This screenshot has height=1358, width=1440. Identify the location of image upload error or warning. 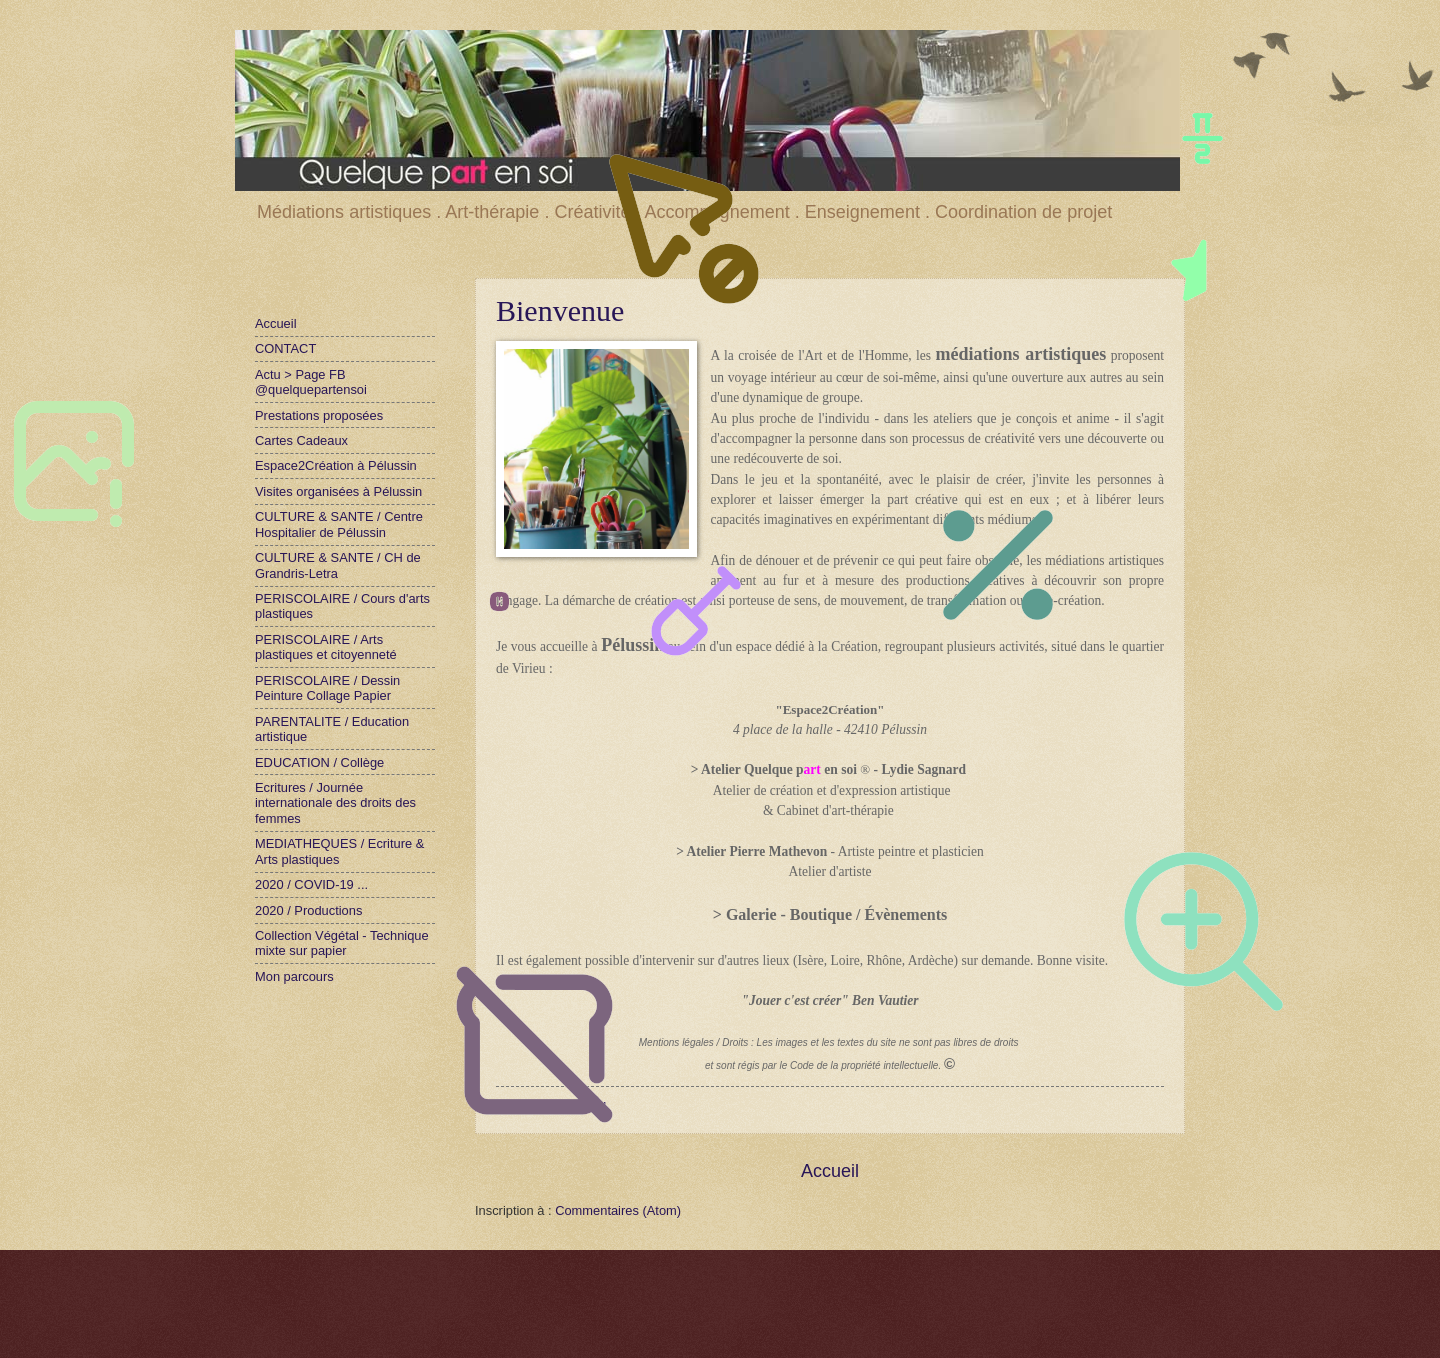
(74, 461).